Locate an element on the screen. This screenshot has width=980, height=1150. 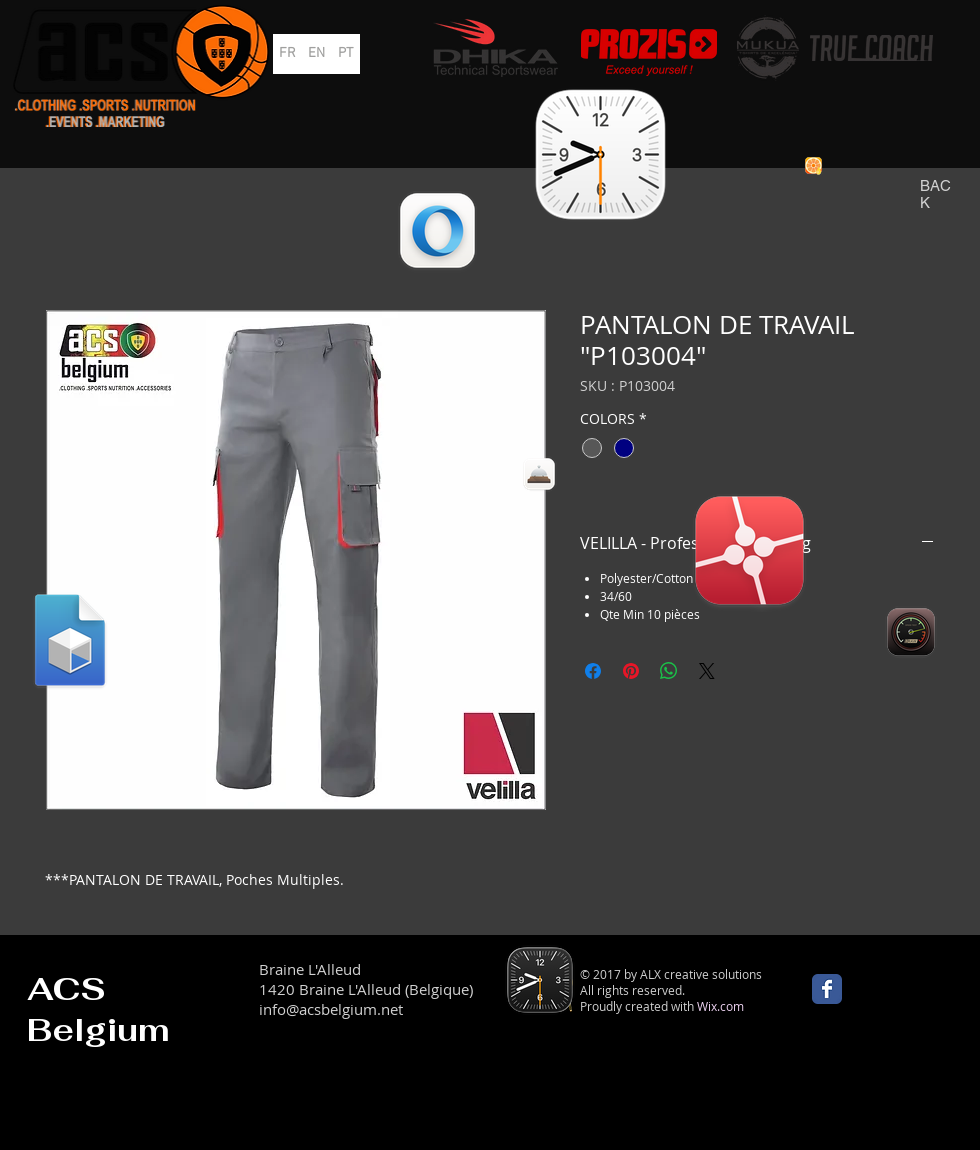
flatpak application reference file is located at coordinates (70, 640).